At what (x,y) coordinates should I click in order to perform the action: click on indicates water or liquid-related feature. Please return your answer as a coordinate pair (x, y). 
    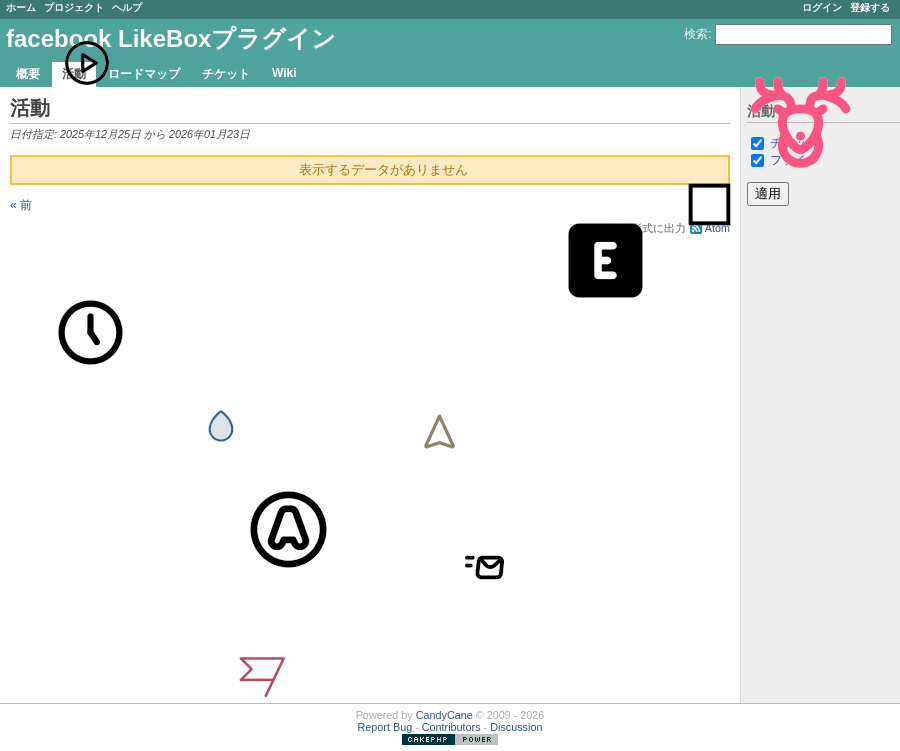
    Looking at the image, I should click on (221, 427).